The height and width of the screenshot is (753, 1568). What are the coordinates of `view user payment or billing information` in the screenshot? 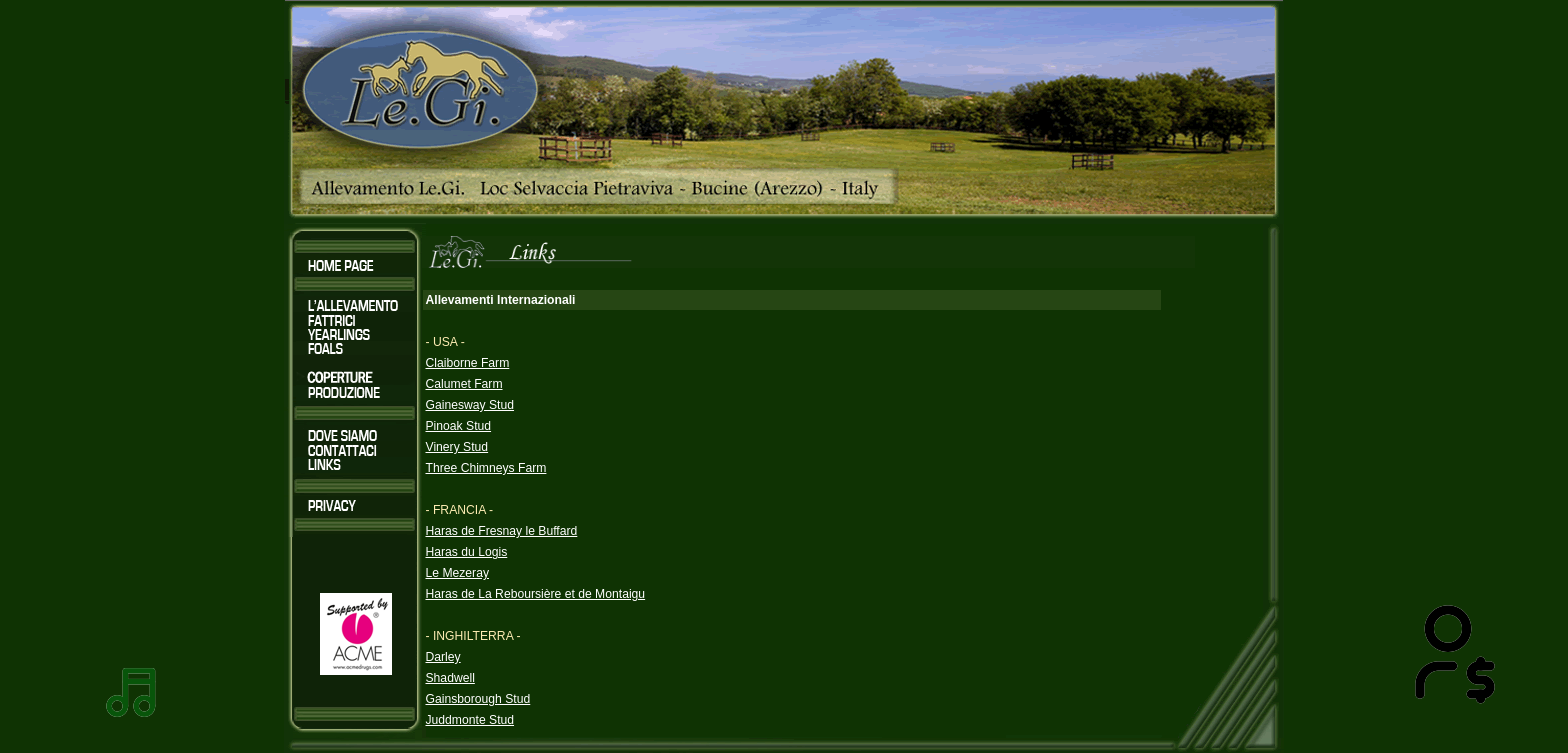 It's located at (1448, 652).